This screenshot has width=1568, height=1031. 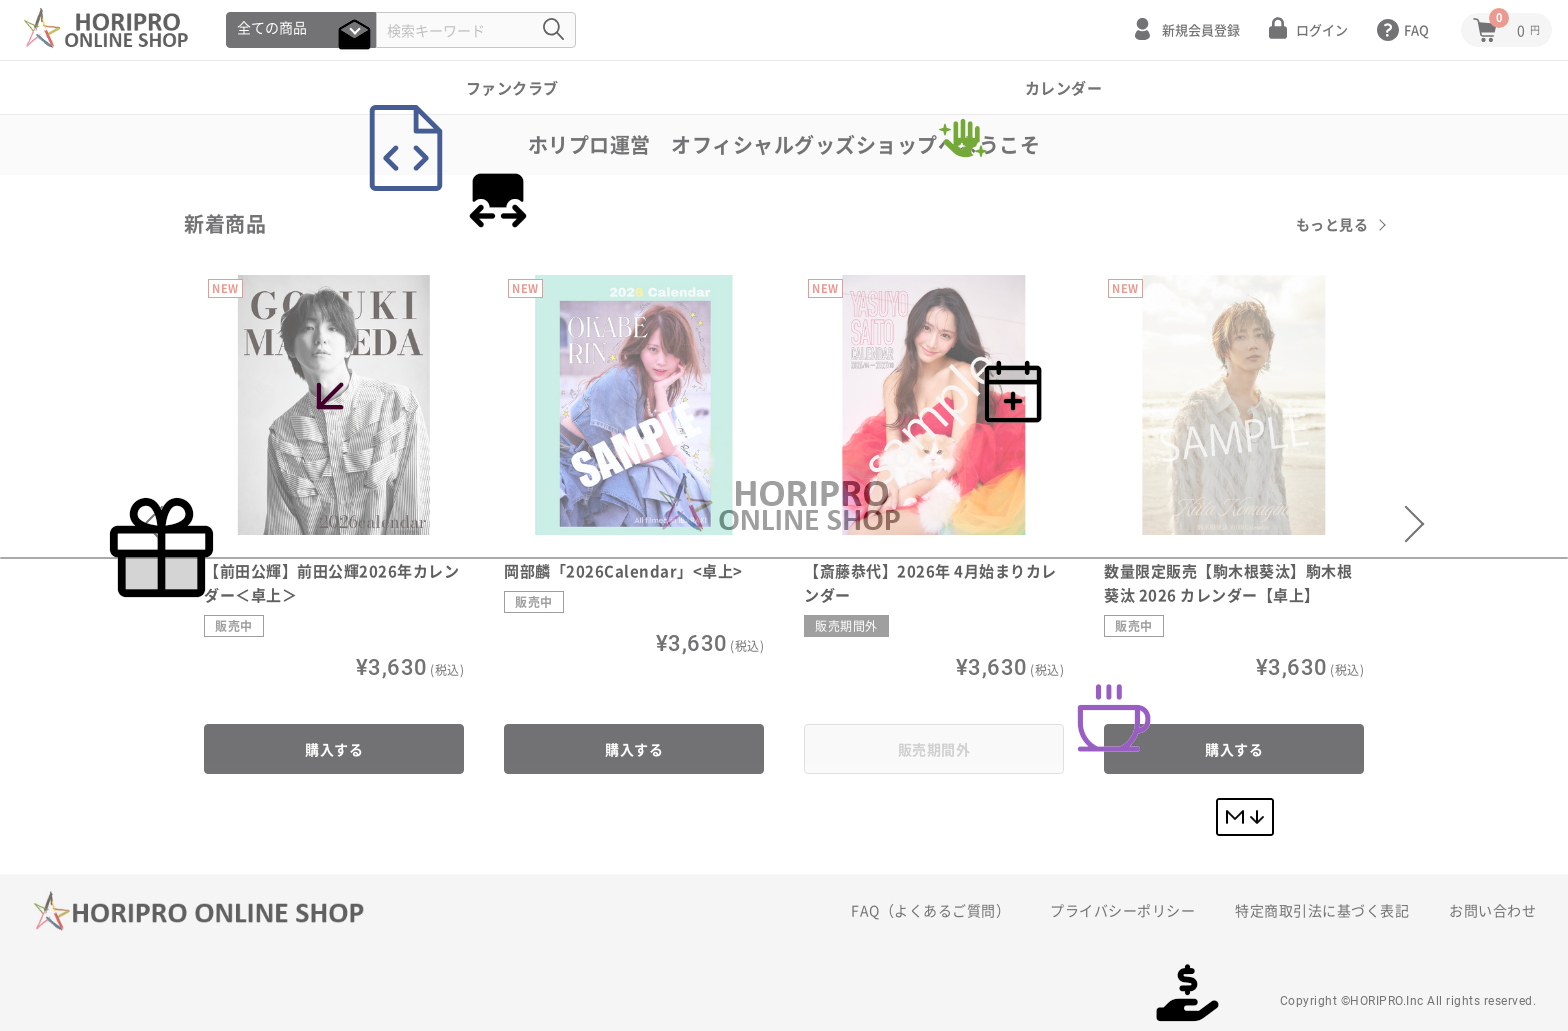 What do you see at coordinates (1111, 720) in the screenshot?
I see `find nearby coffee shops` at bounding box center [1111, 720].